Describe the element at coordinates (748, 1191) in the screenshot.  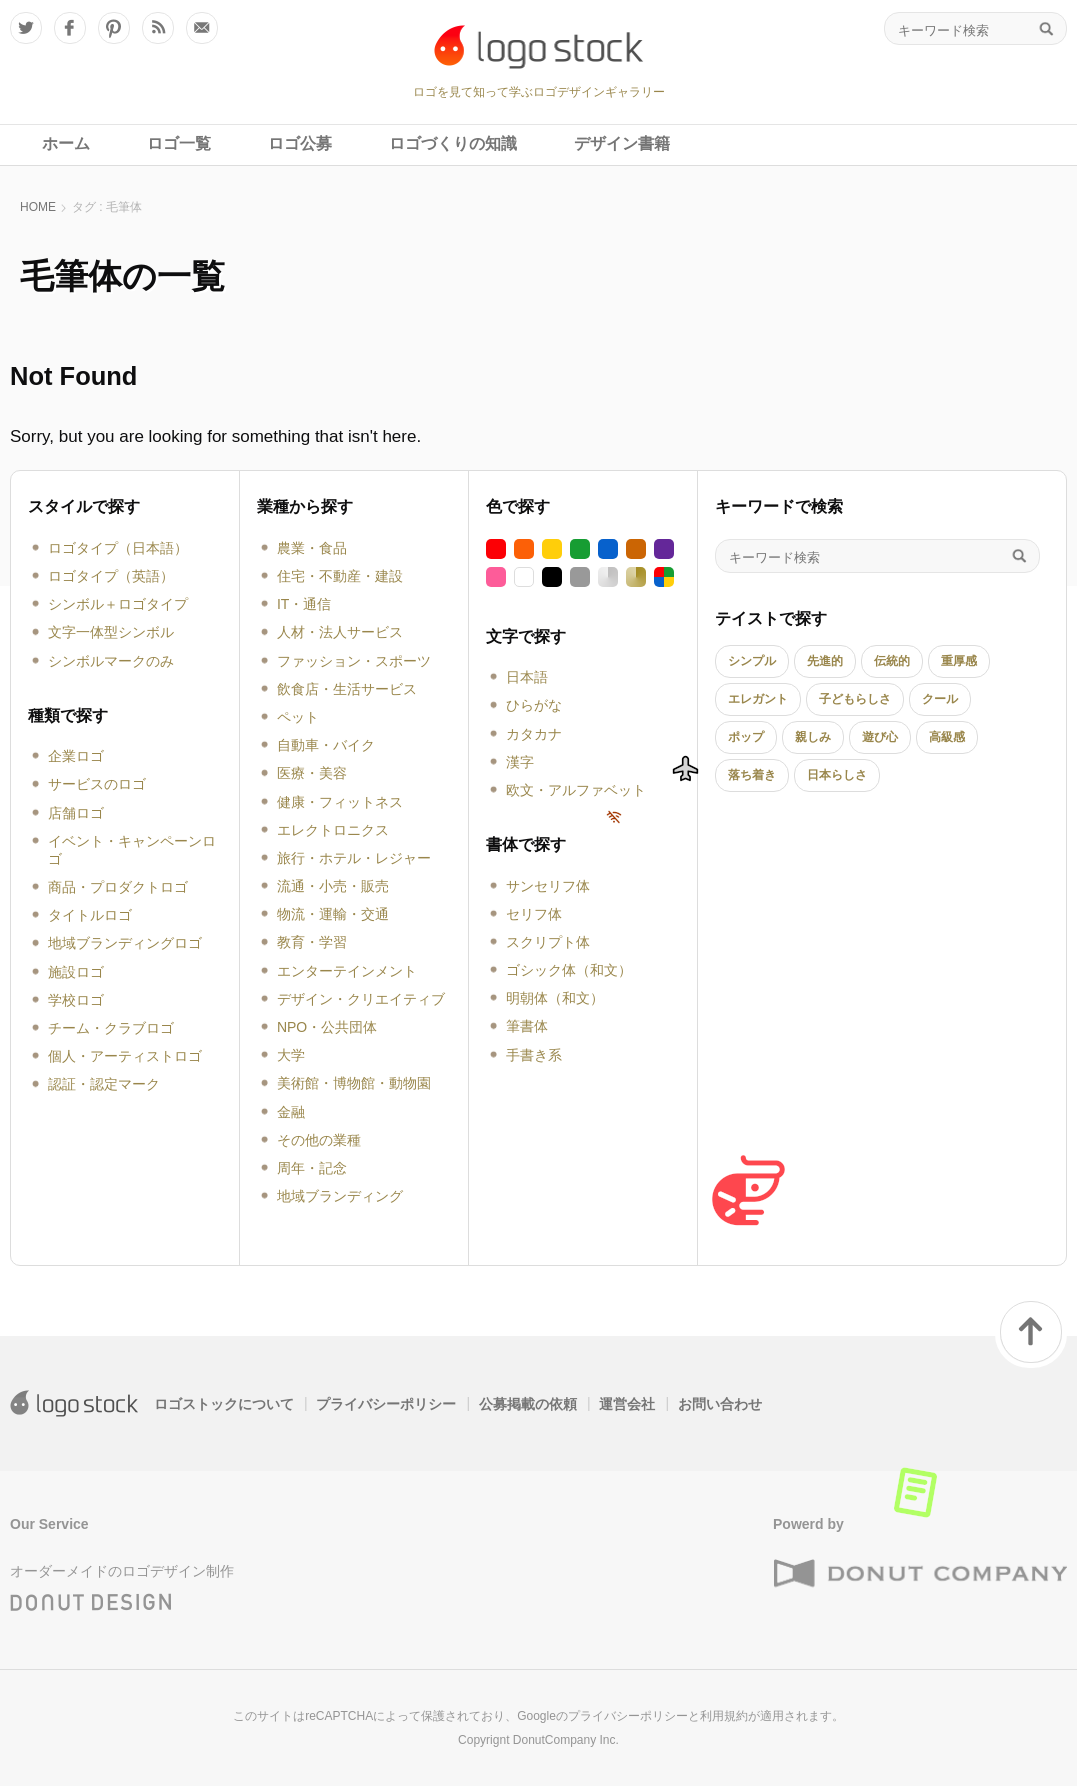
I see `filter or browse seafood menu items` at that location.